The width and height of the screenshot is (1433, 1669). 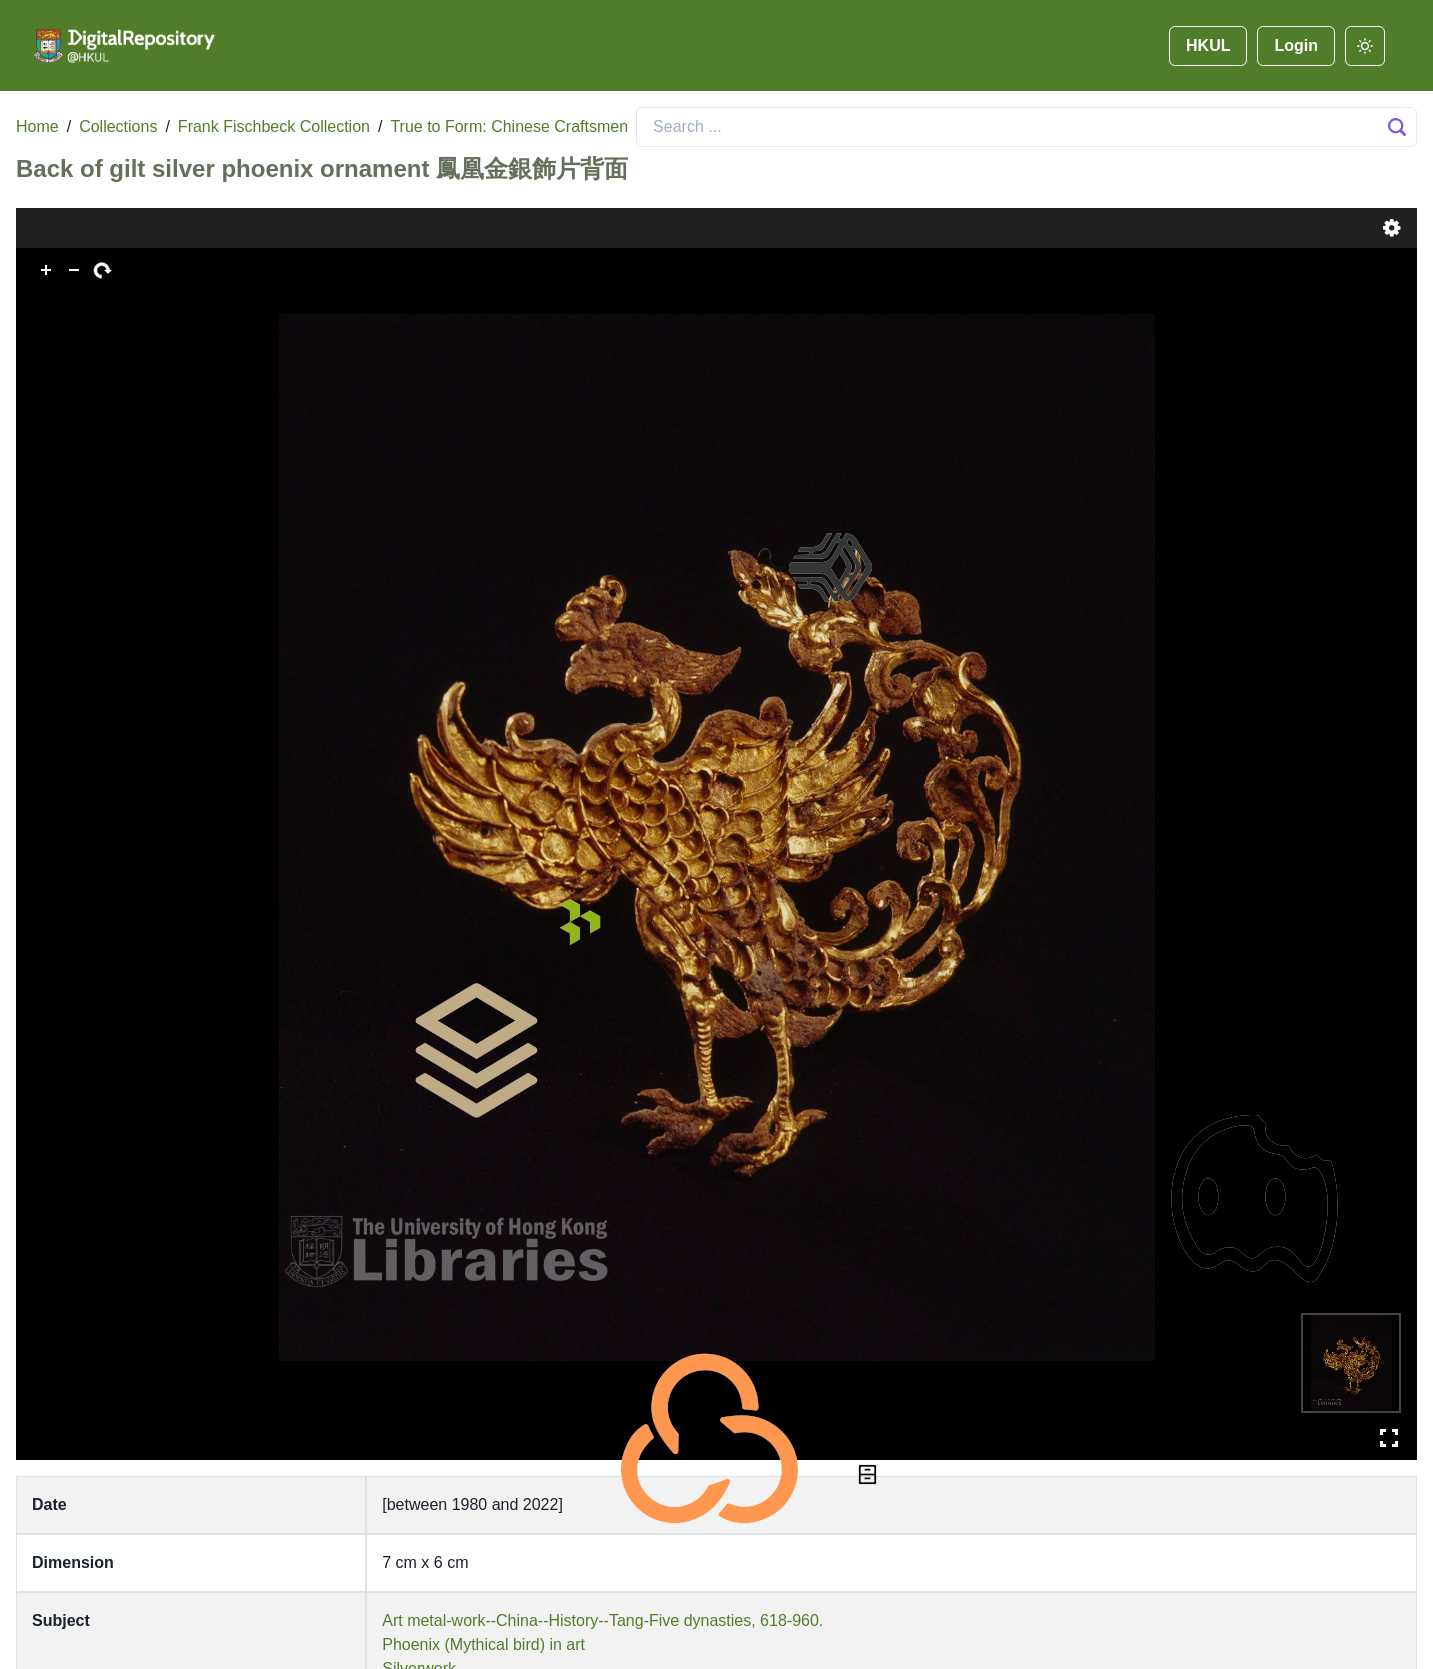 What do you see at coordinates (476, 1052) in the screenshot?
I see `view stacked layers or content` at bounding box center [476, 1052].